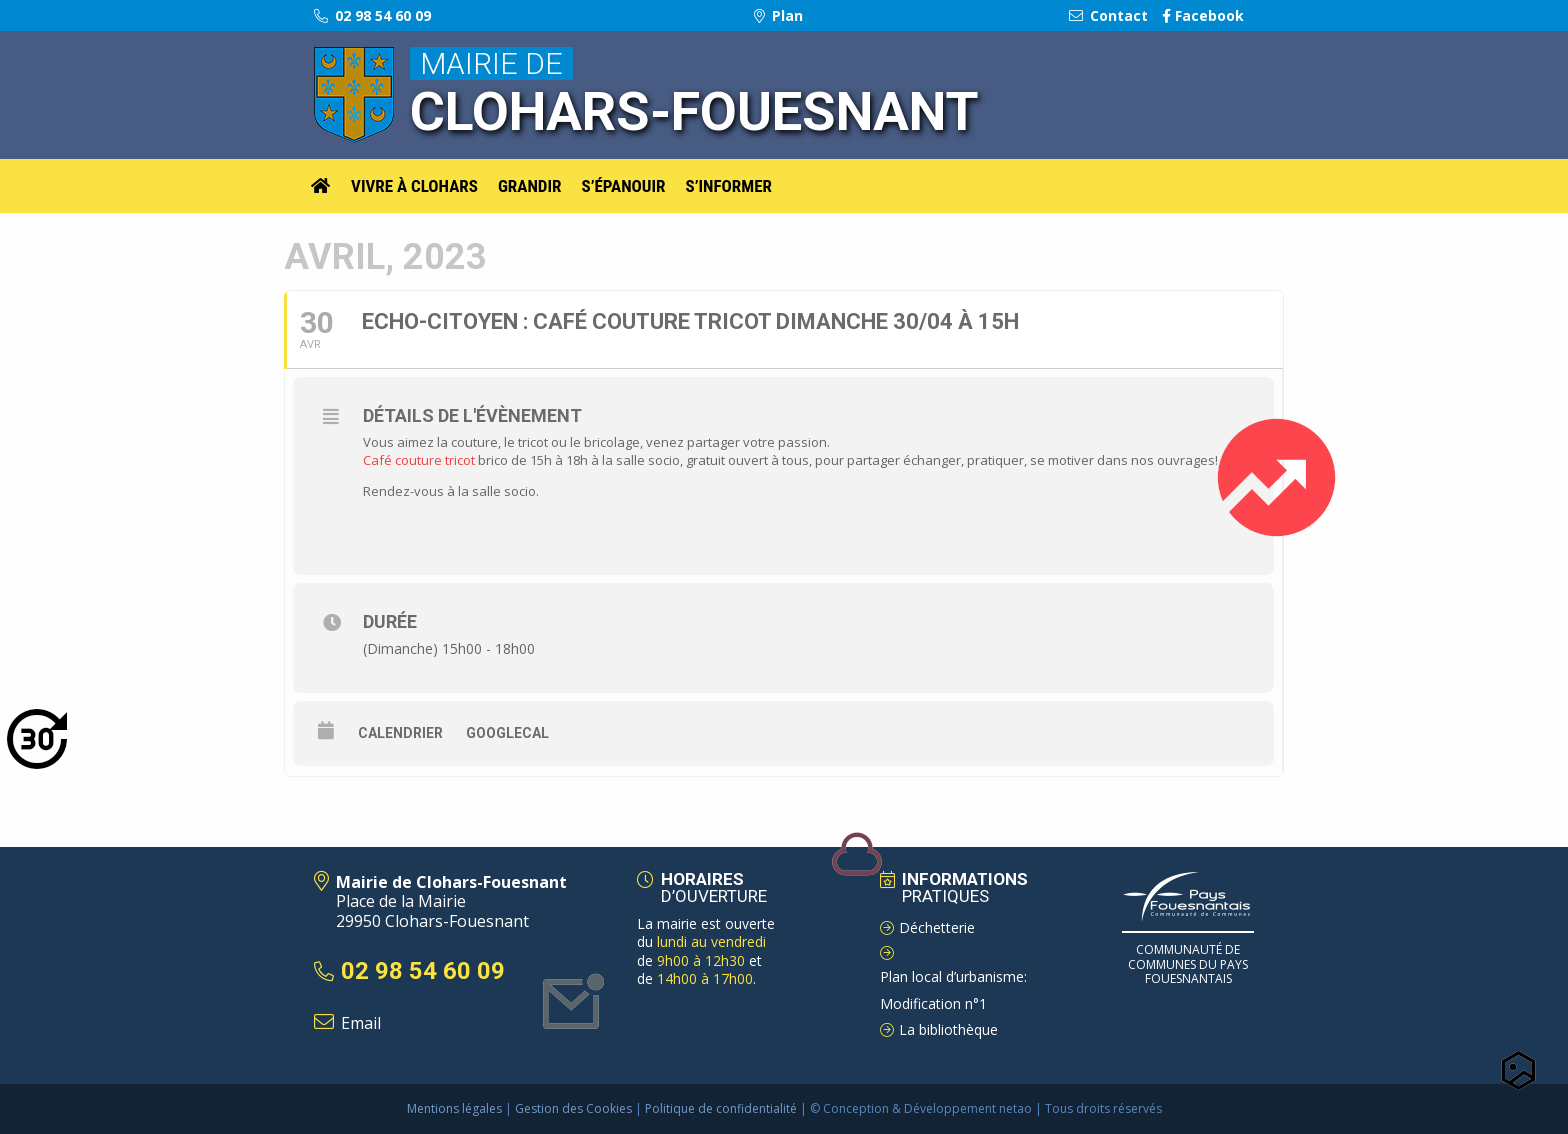  What do you see at coordinates (1518, 1070) in the screenshot?
I see `view NFT collection or digital assets` at bounding box center [1518, 1070].